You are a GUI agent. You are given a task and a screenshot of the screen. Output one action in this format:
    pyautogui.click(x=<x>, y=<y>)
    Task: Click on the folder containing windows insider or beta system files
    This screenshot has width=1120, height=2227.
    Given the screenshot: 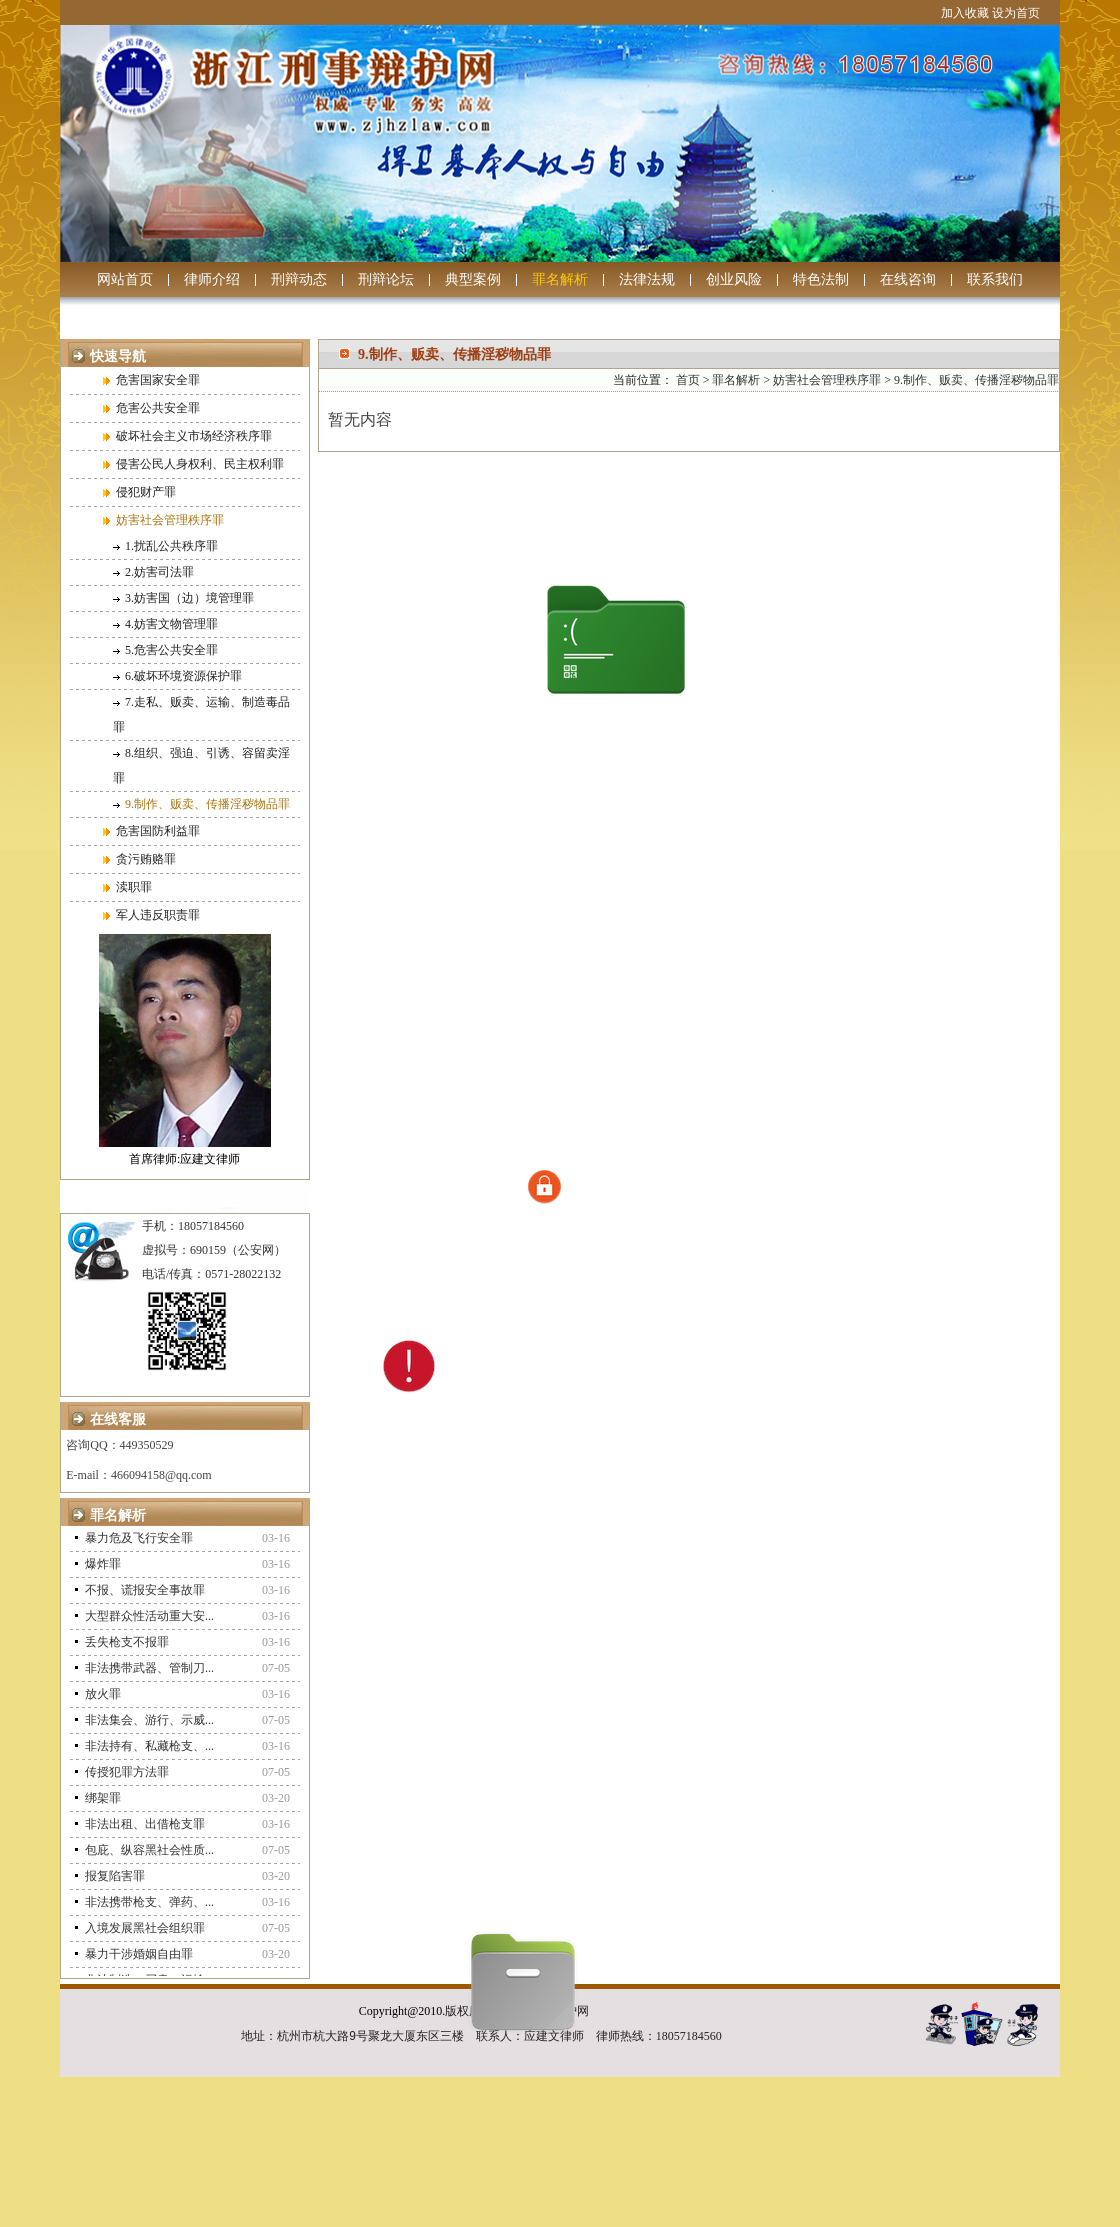 What is the action you would take?
    pyautogui.click(x=615, y=643)
    